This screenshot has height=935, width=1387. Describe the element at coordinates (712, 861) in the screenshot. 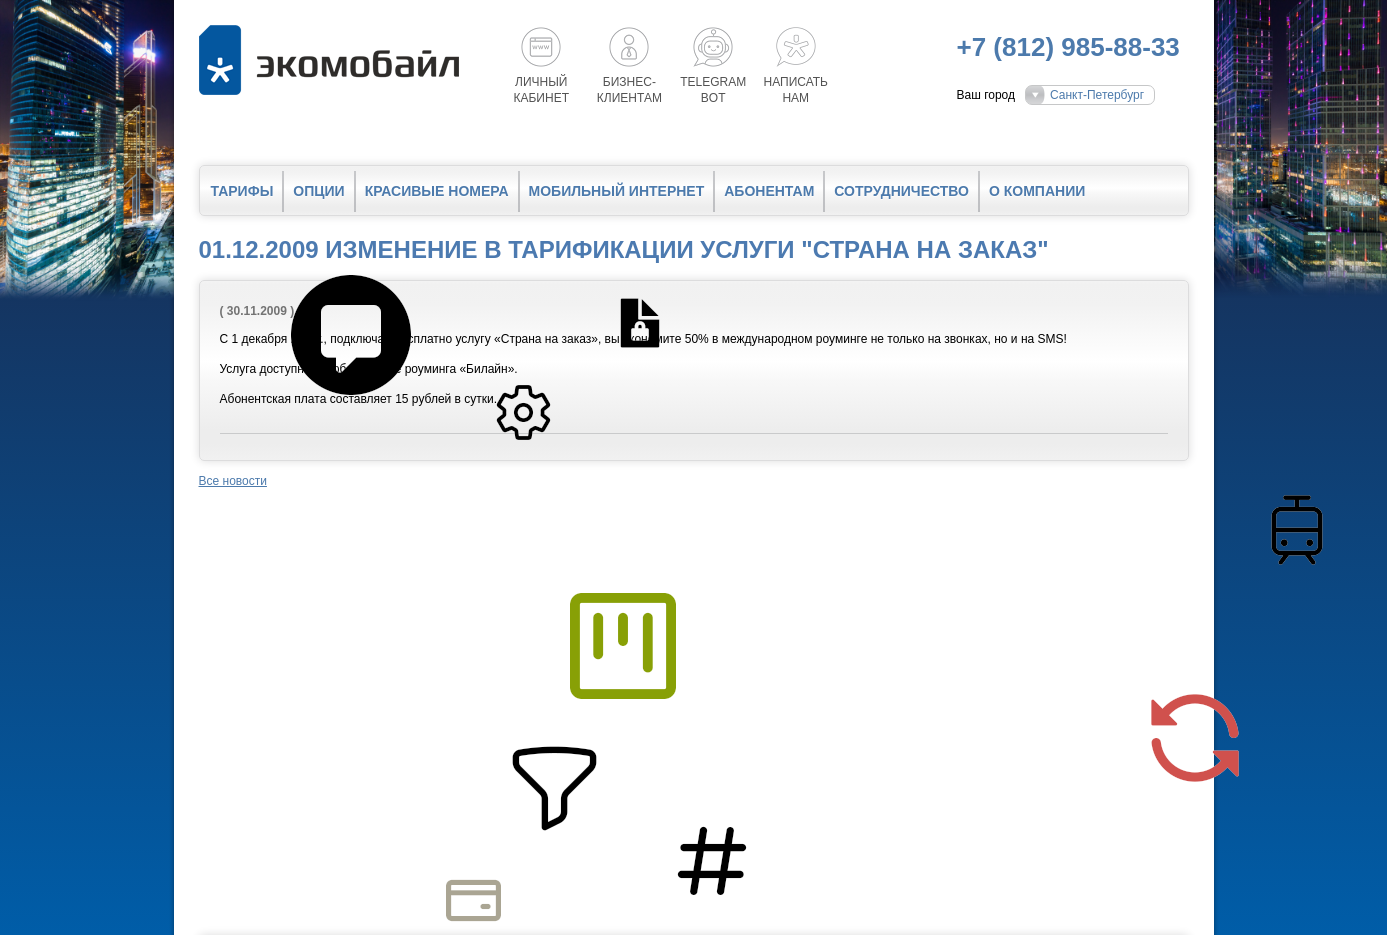

I see `view or browse hashtags` at that location.